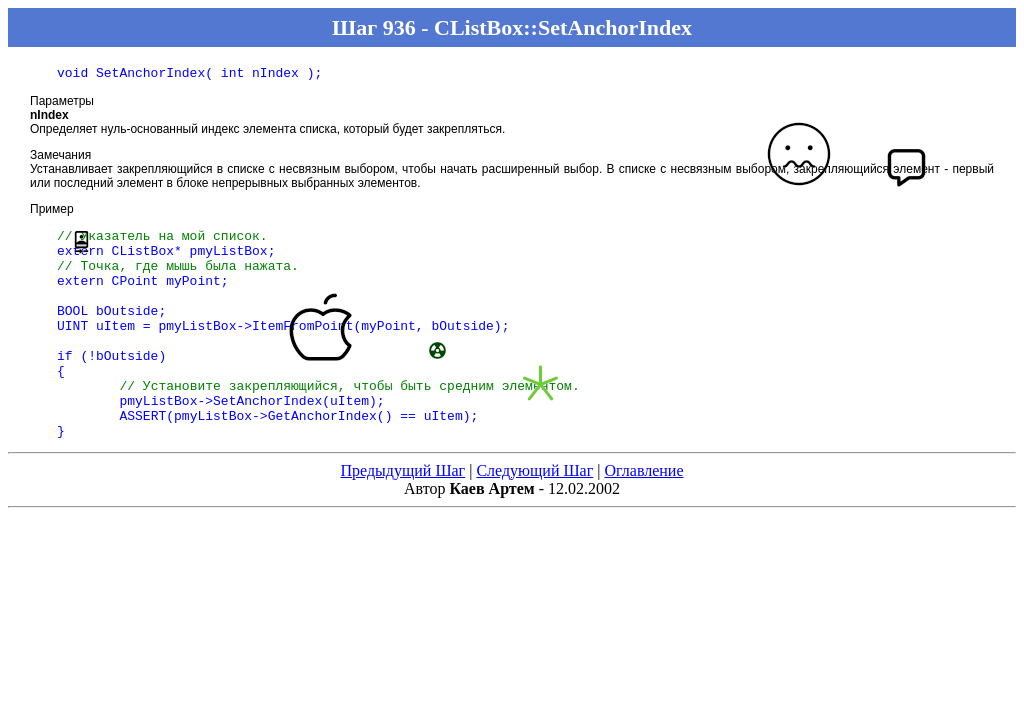 The width and height of the screenshot is (1024, 720). What do you see at coordinates (799, 154) in the screenshot?
I see `indicates an error or something went wrong` at bounding box center [799, 154].